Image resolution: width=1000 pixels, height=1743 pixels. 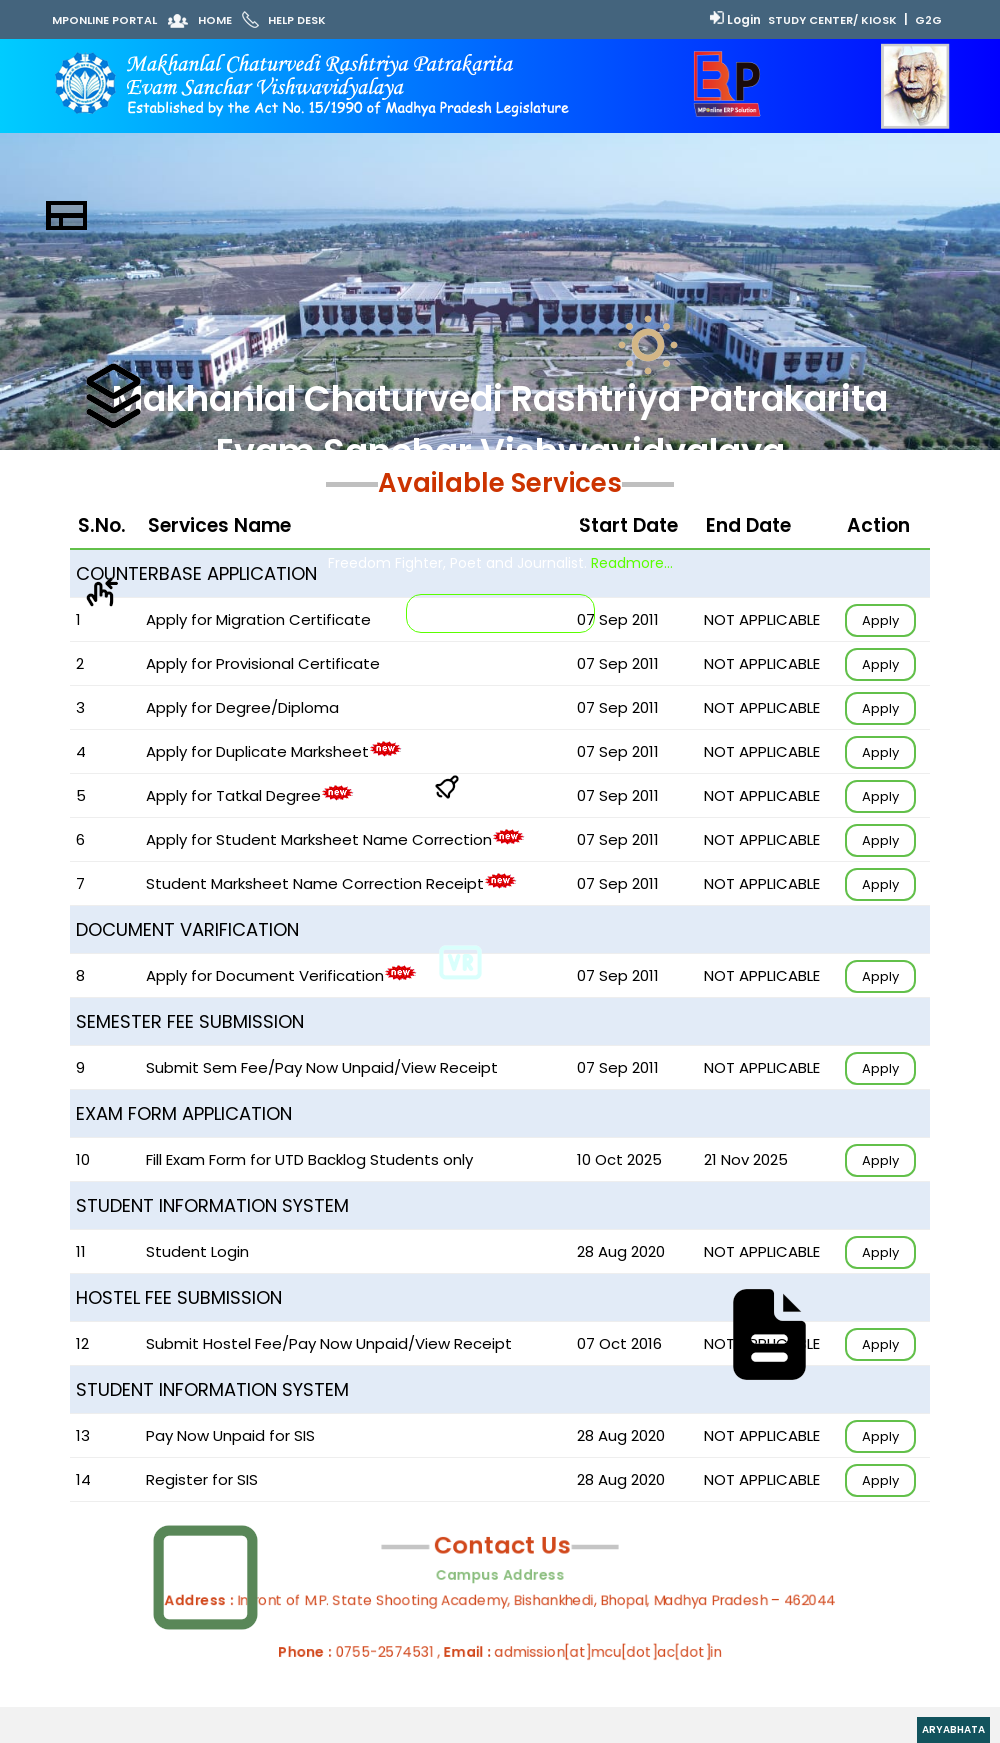 What do you see at coordinates (113, 396) in the screenshot?
I see `view stacked layers or items` at bounding box center [113, 396].